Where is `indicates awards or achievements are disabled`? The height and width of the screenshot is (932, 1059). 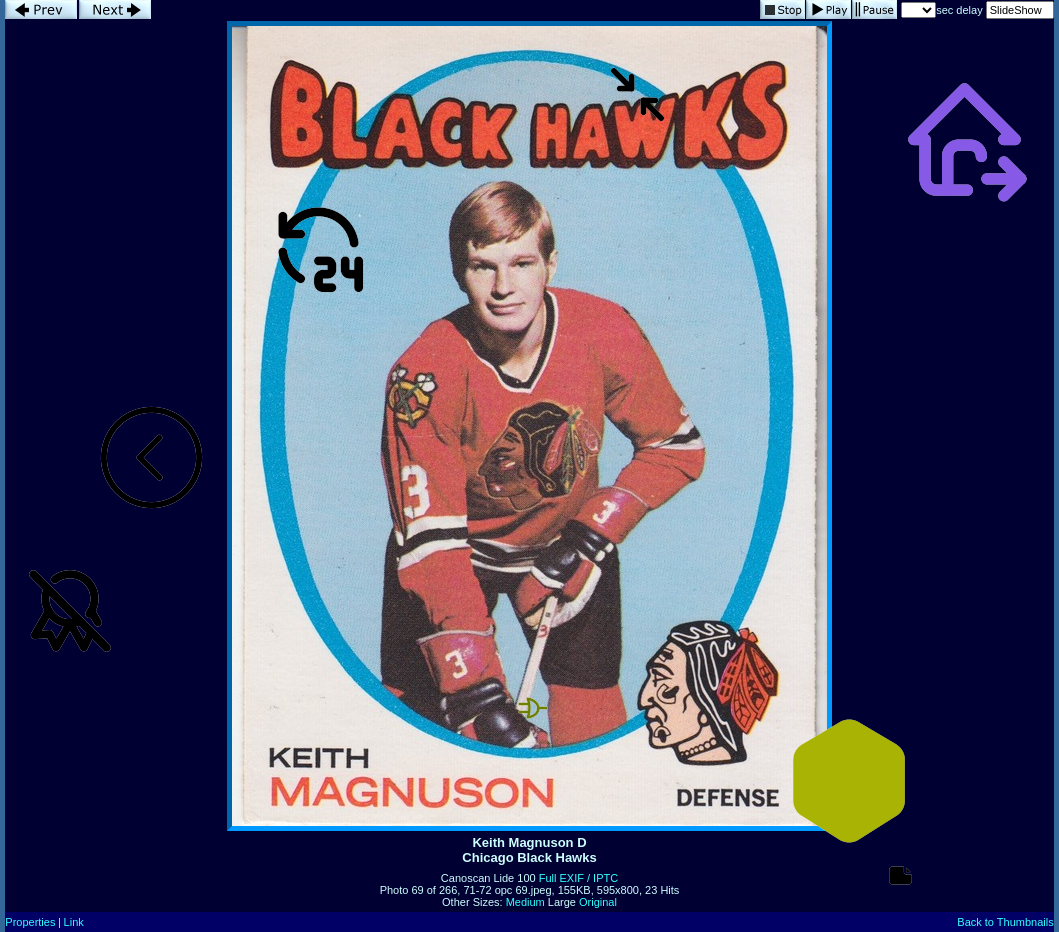 indicates awards or achievements are disabled is located at coordinates (70, 611).